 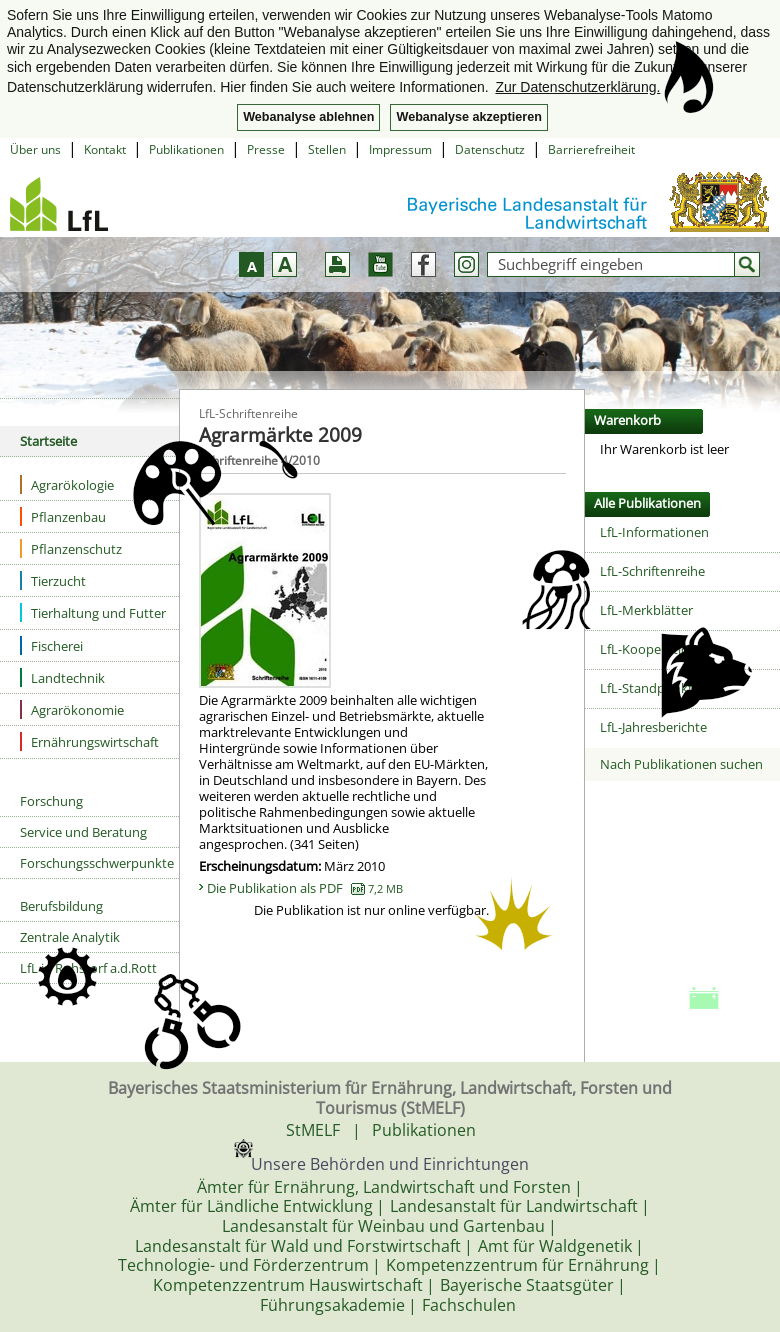 I want to click on toggle light or illumination in-game, so click(x=687, y=77).